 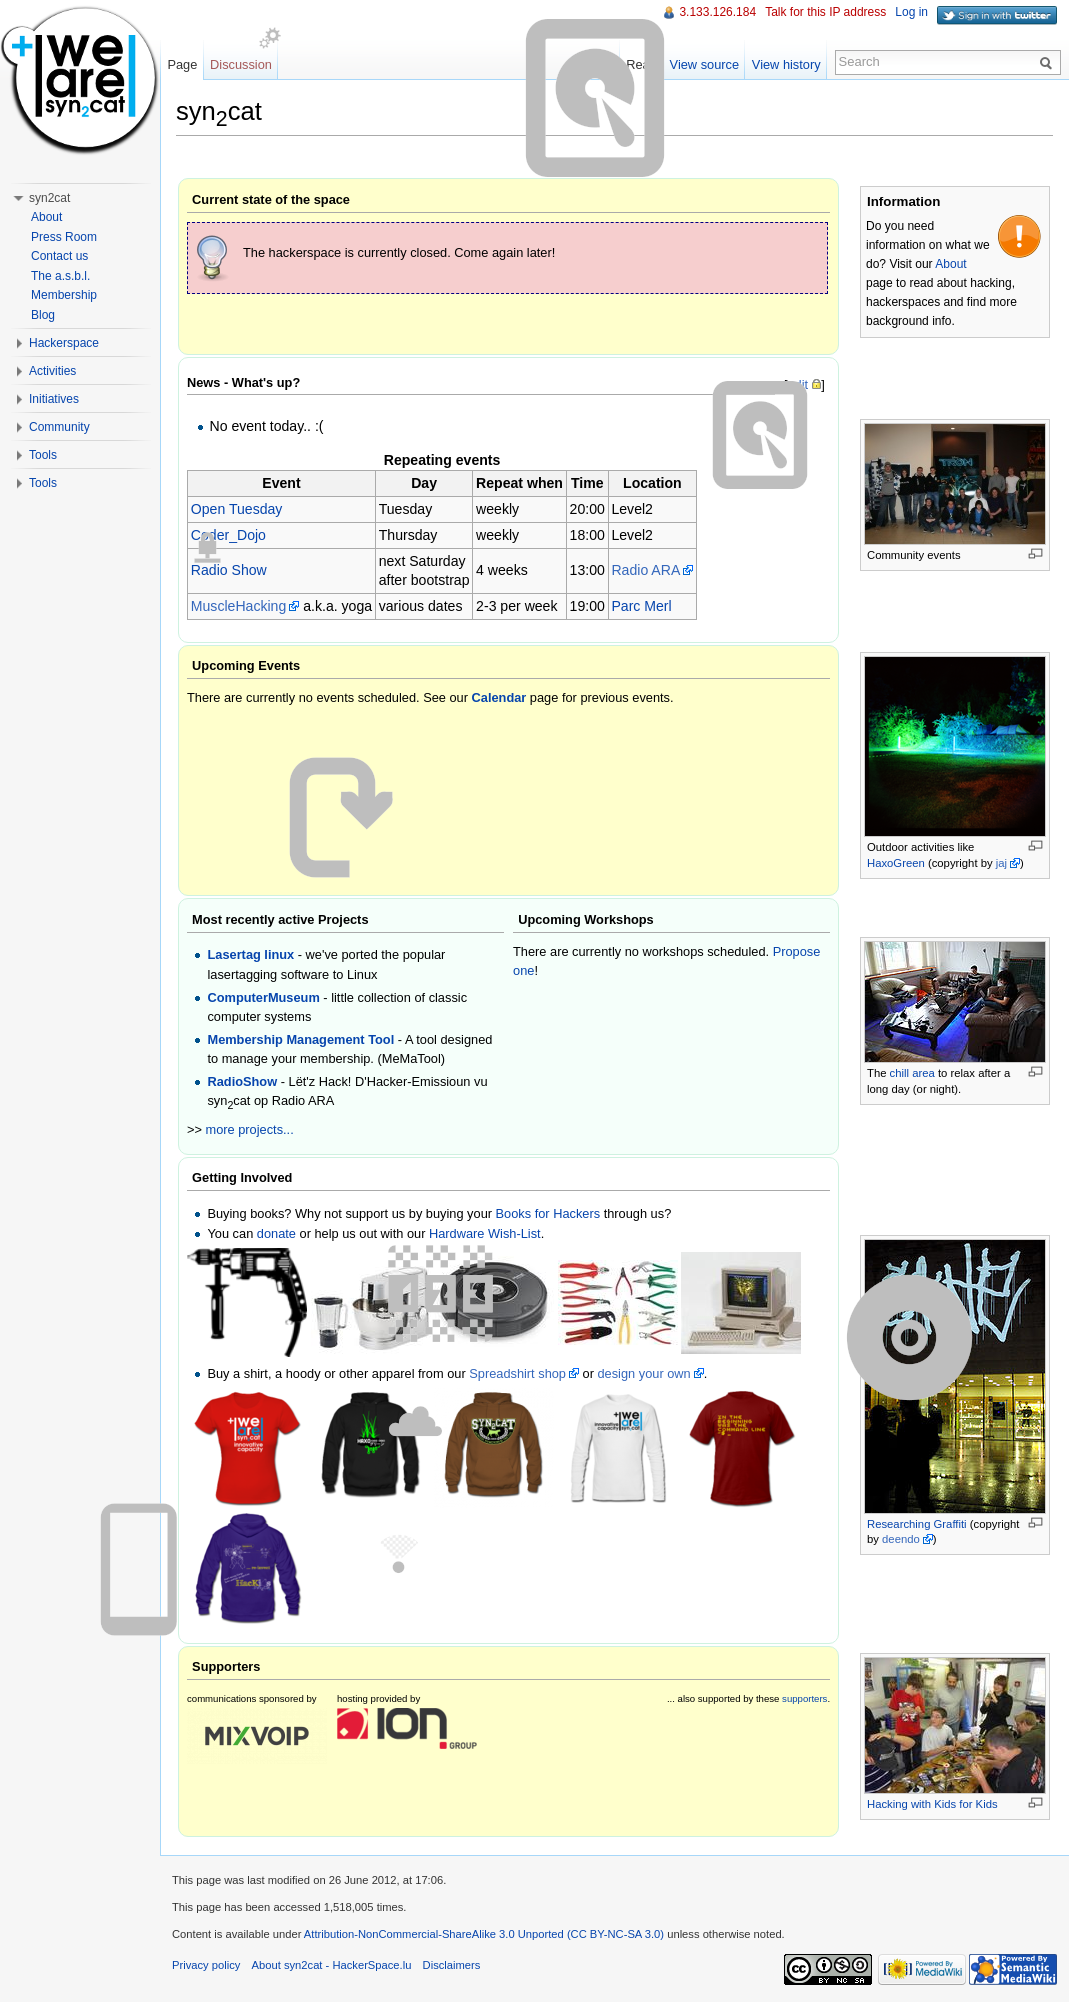 I want to click on access system settings or preferences, so click(x=269, y=38).